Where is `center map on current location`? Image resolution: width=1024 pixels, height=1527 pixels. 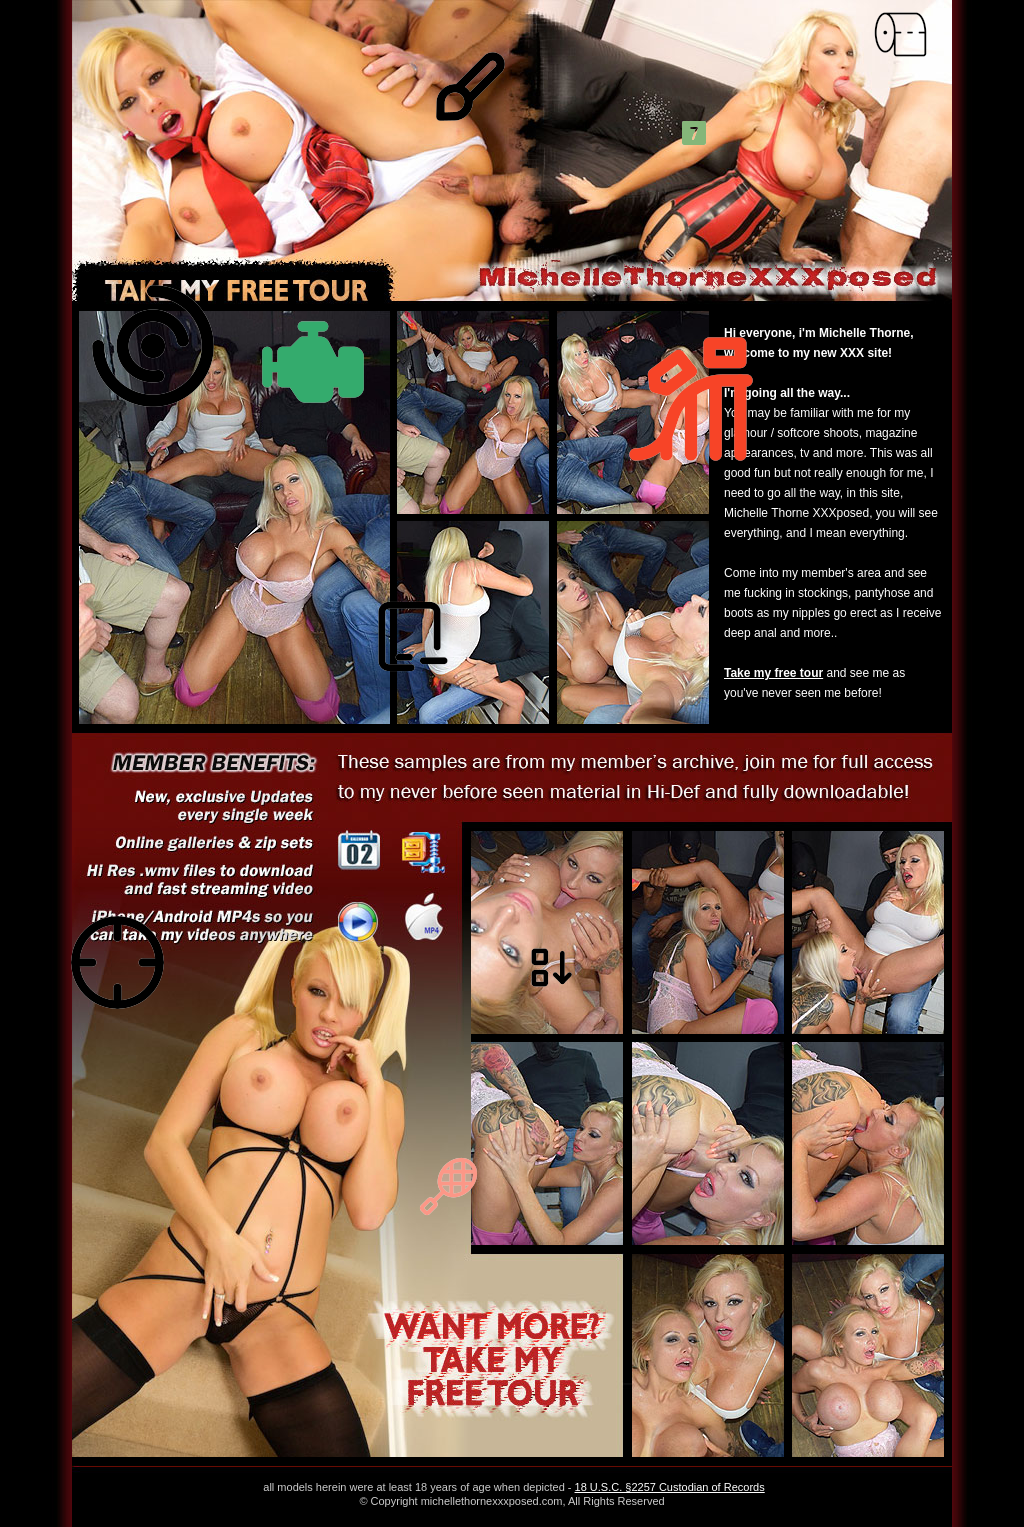 center map on current location is located at coordinates (117, 962).